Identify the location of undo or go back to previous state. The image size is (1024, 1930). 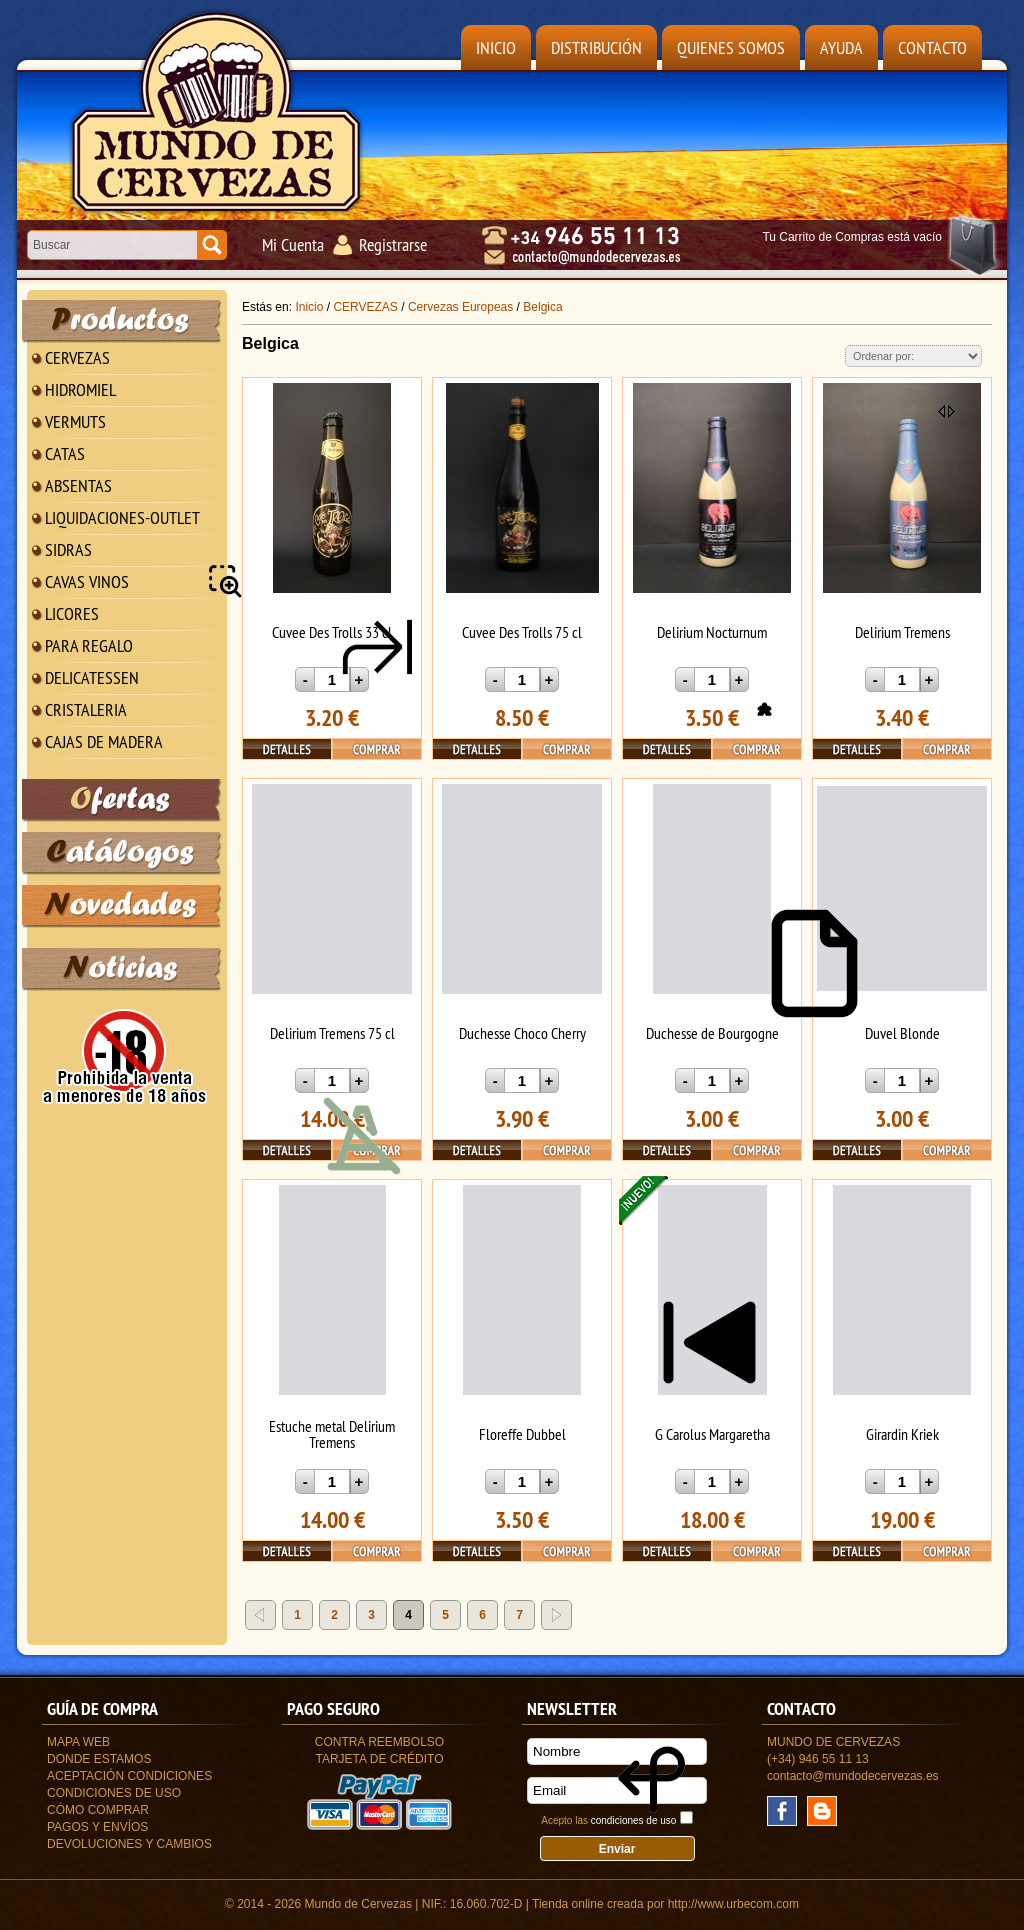
(650, 1778).